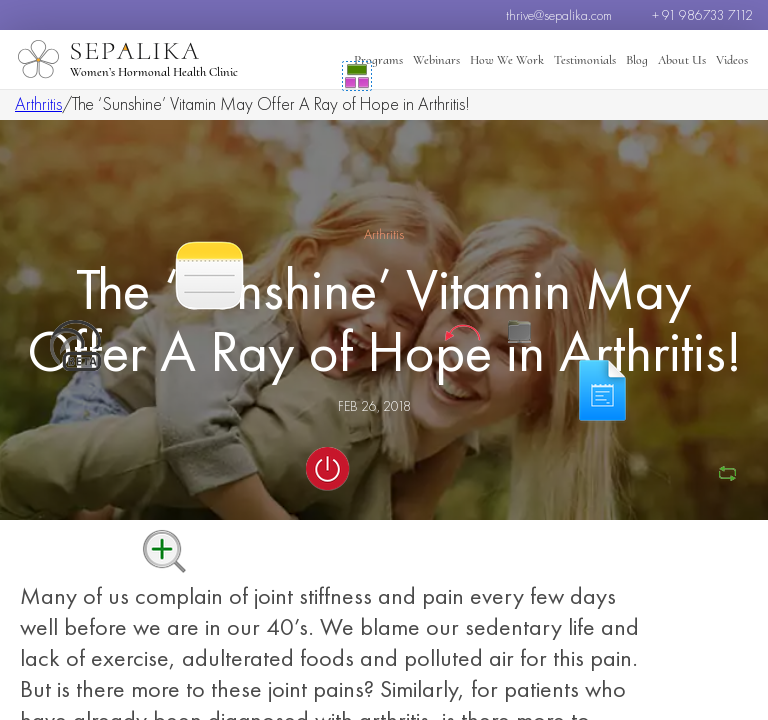  I want to click on shut down the system, so click(328, 469).